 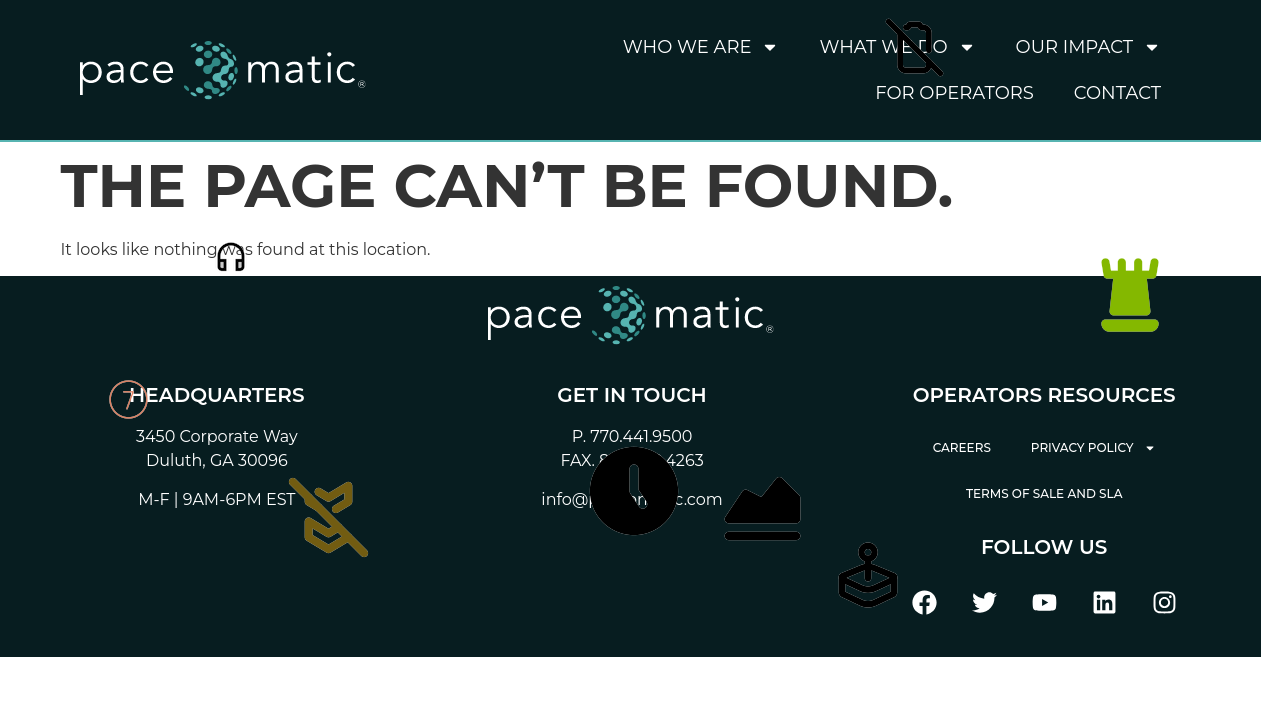 What do you see at coordinates (762, 506) in the screenshot?
I see `view area chart or graph` at bounding box center [762, 506].